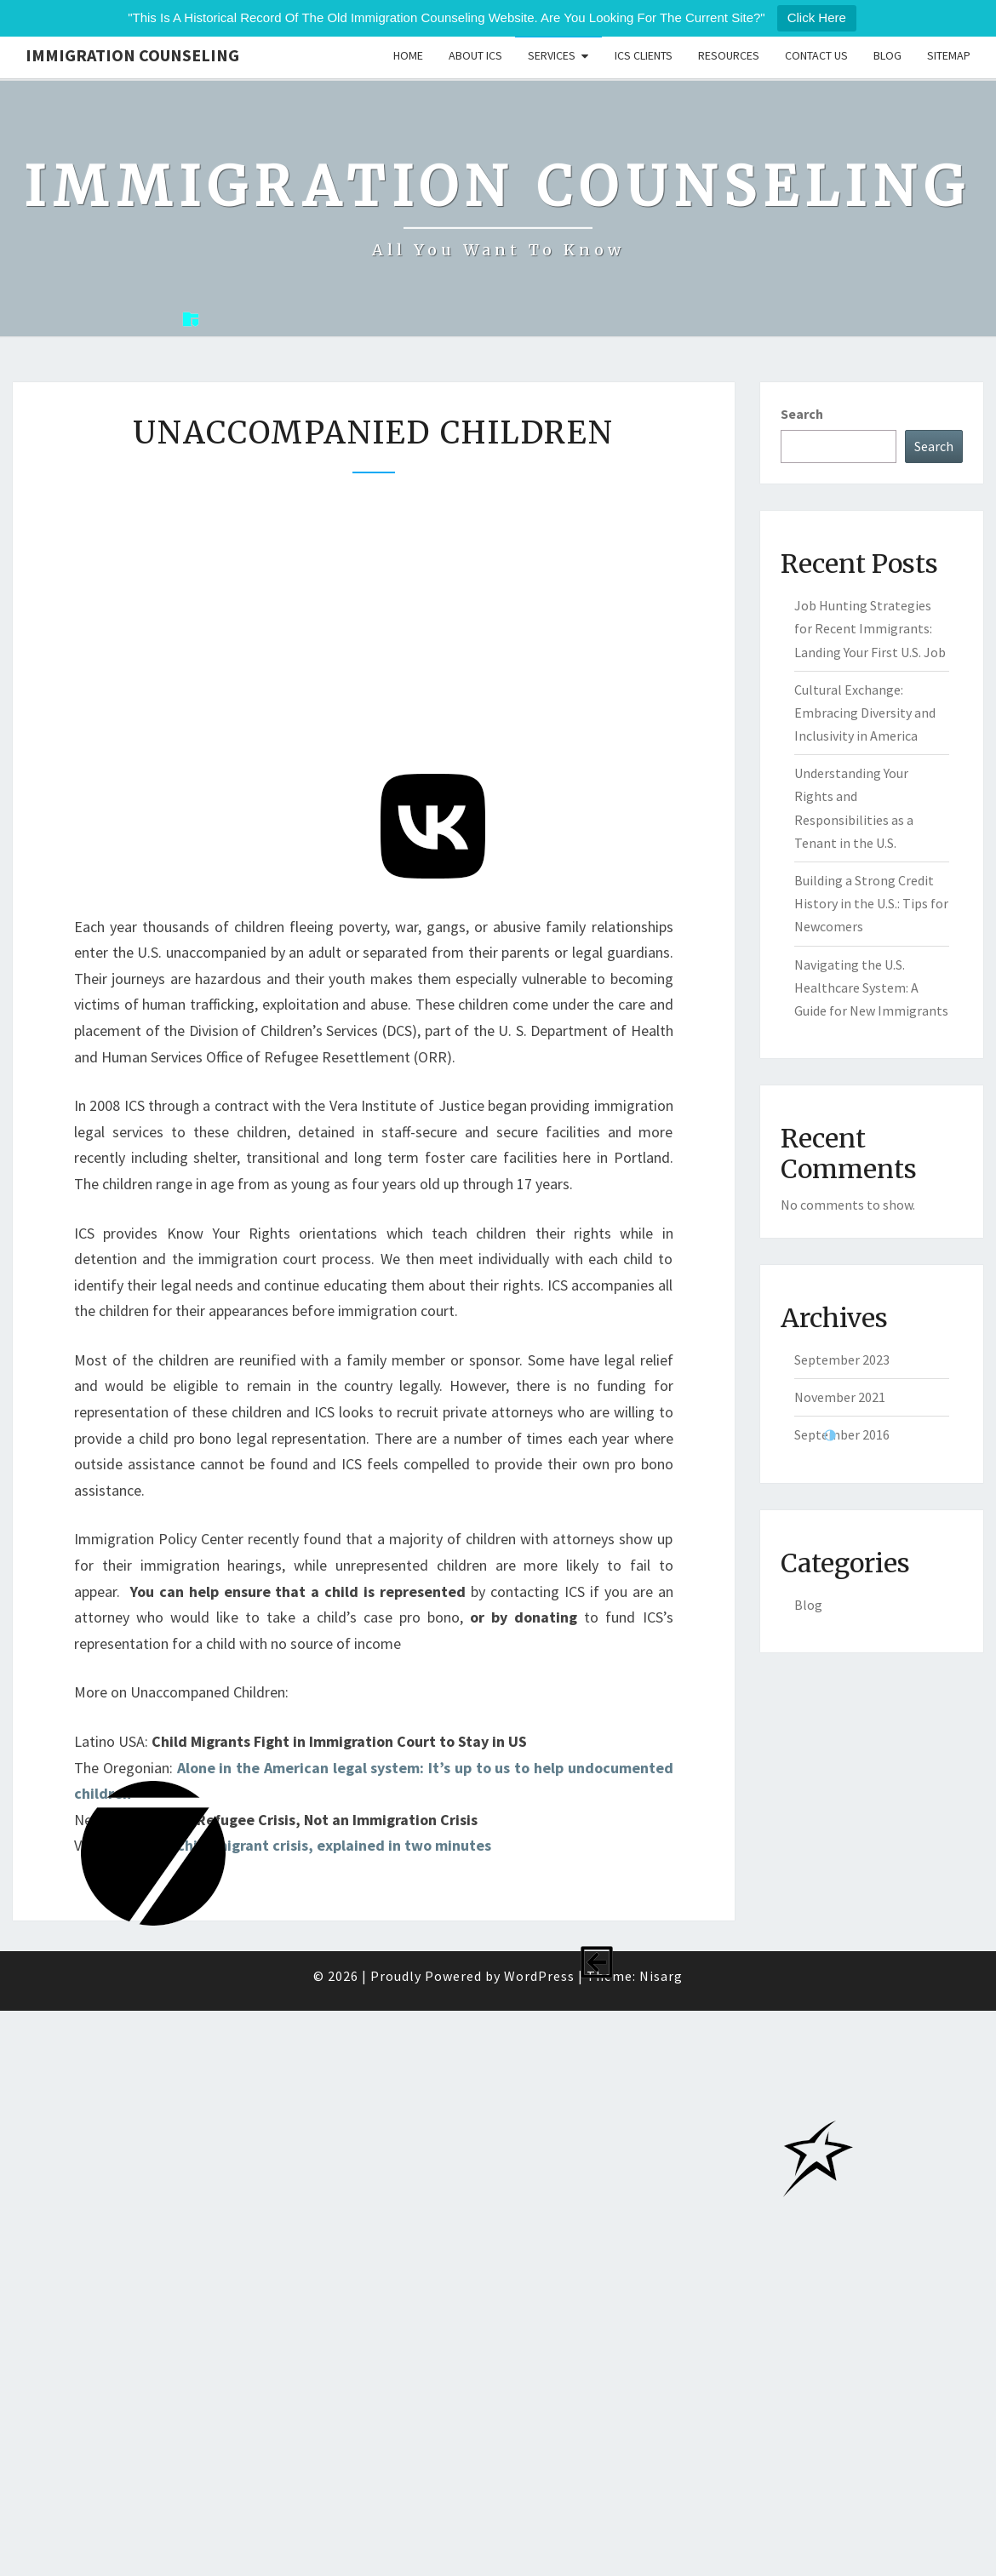  I want to click on air transat airline branding logo, so click(818, 2159).